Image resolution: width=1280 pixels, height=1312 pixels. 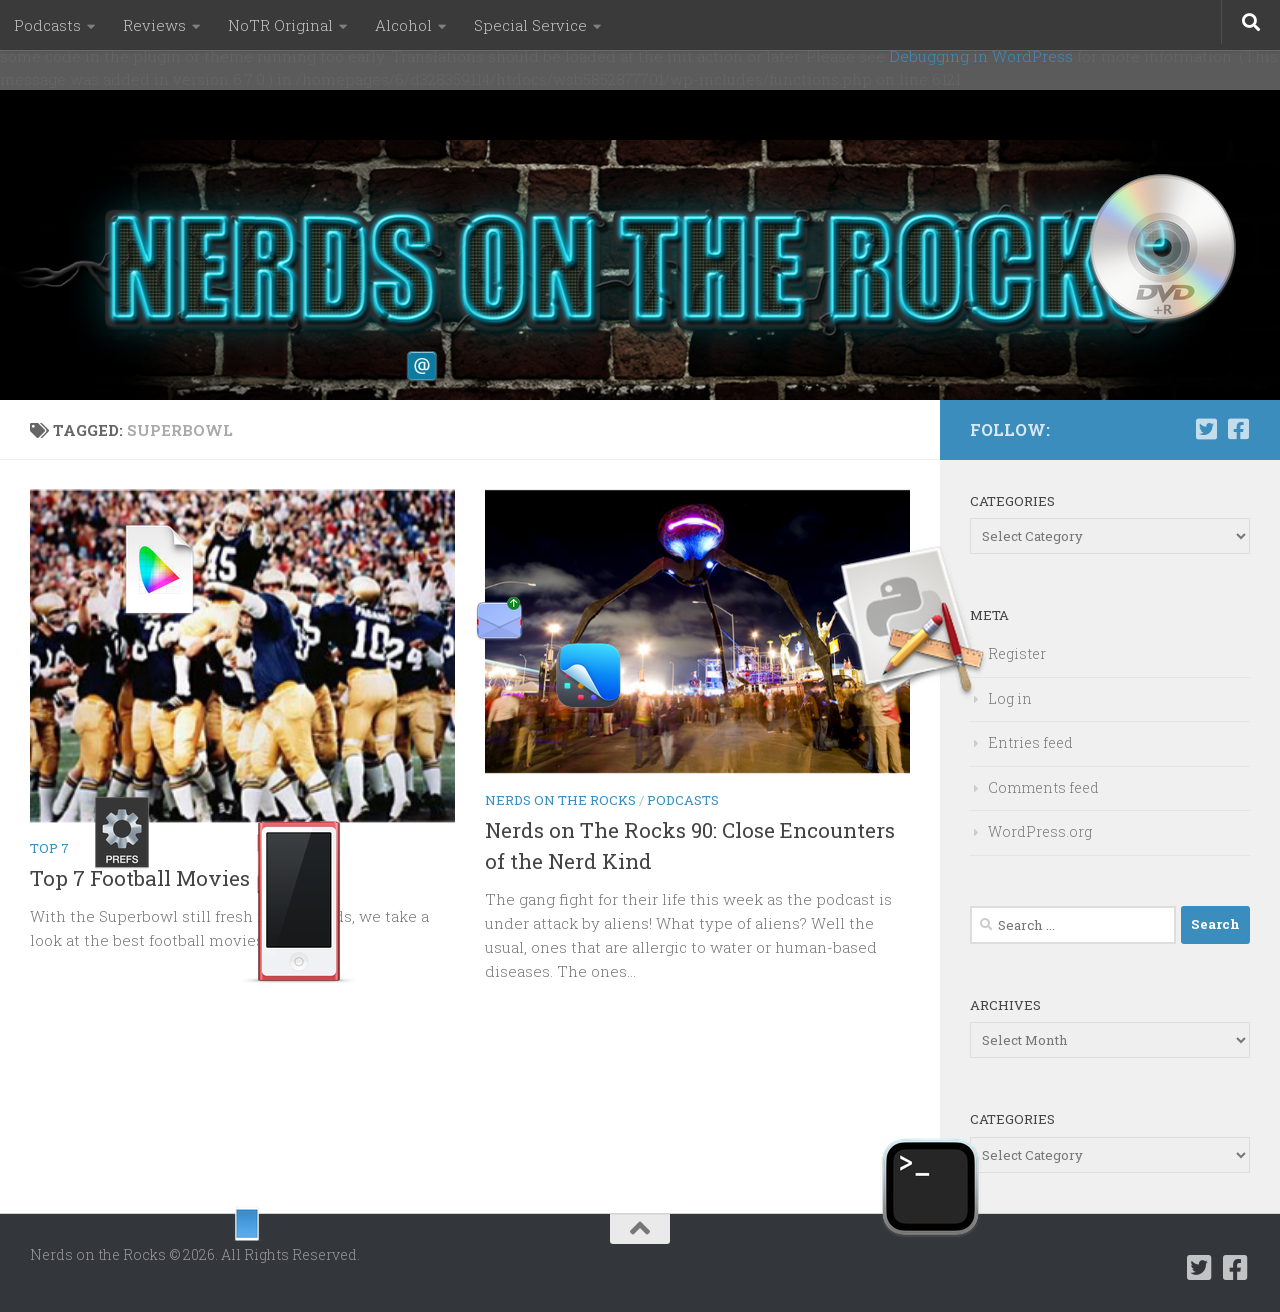 I want to click on indicates email was successfully sent, so click(x=499, y=620).